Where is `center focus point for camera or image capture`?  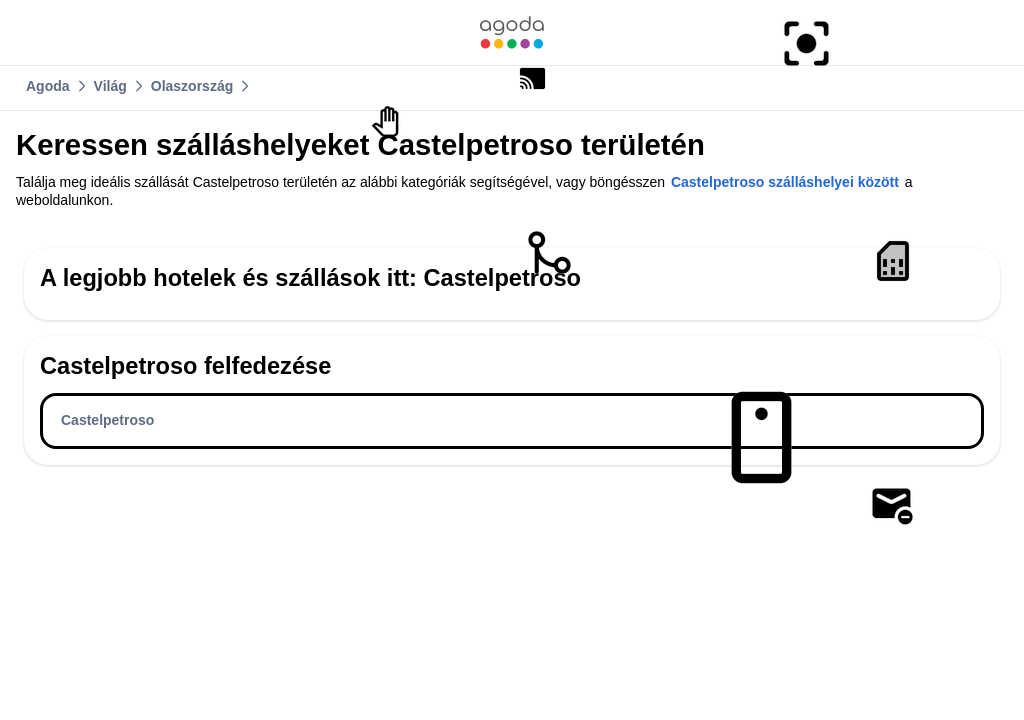
center focus point for camera or image capture is located at coordinates (806, 43).